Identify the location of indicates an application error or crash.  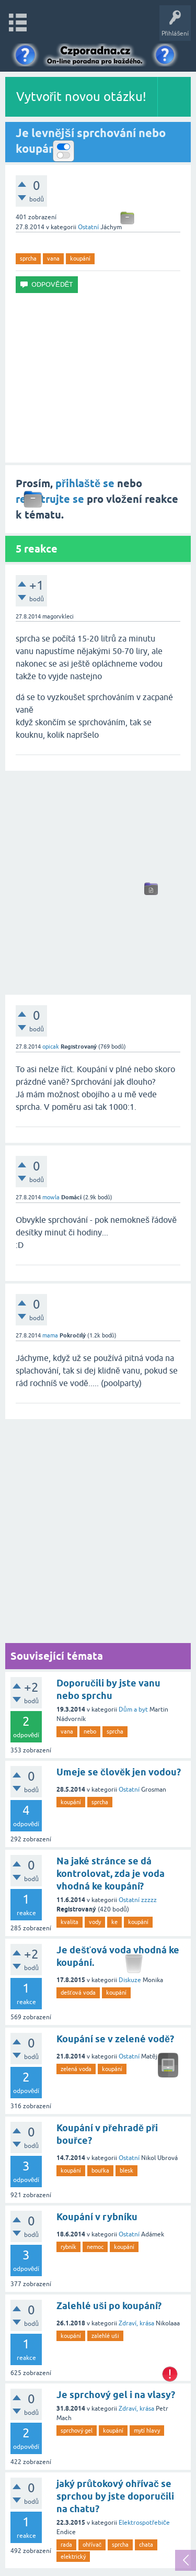
(170, 2374).